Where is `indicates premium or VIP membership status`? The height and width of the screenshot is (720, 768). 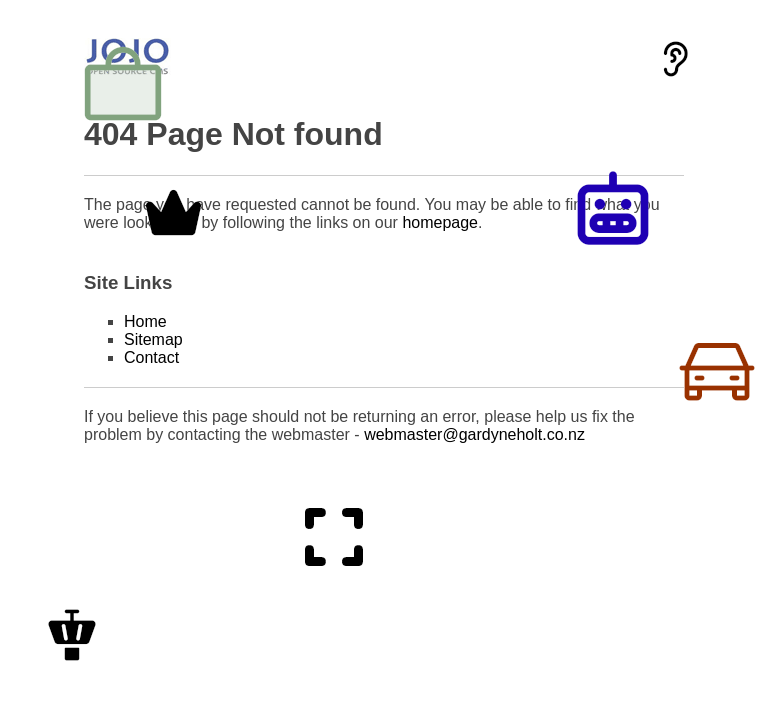
indicates premium or VIP membership status is located at coordinates (173, 215).